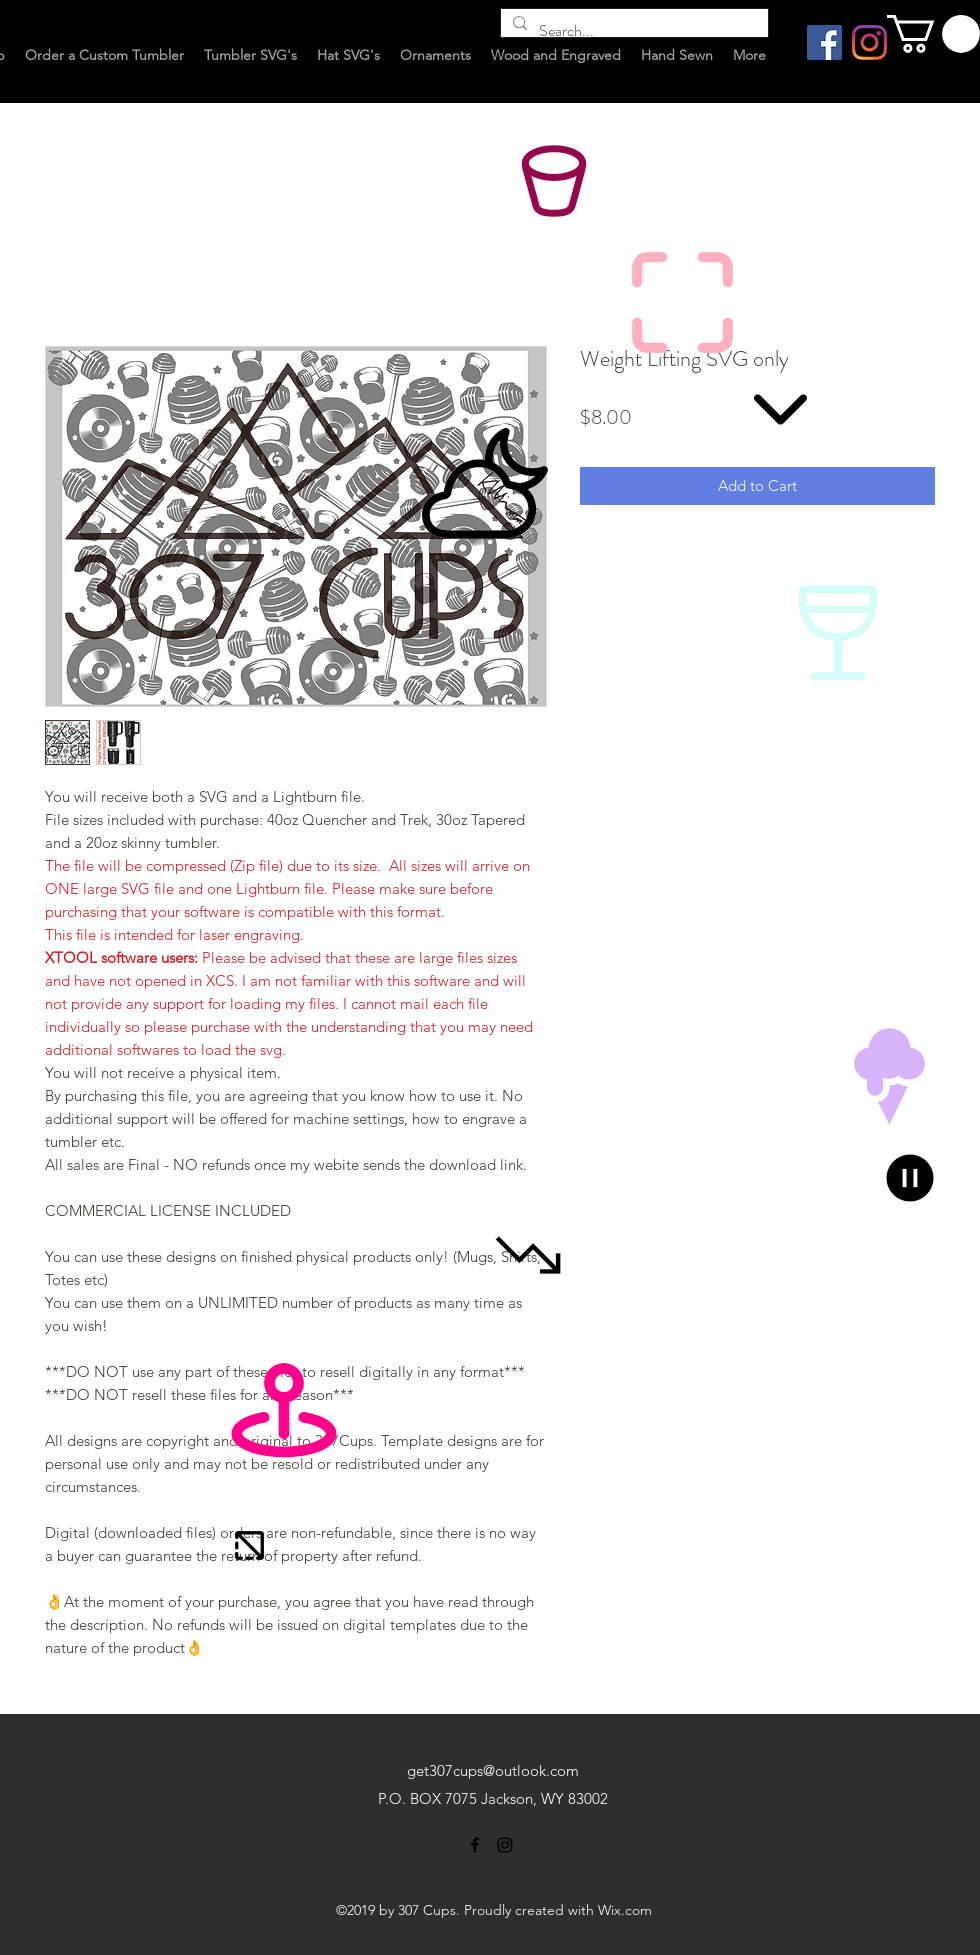 This screenshot has width=980, height=1955. What do you see at coordinates (889, 1076) in the screenshot?
I see `browse dessert or ice cream options` at bounding box center [889, 1076].